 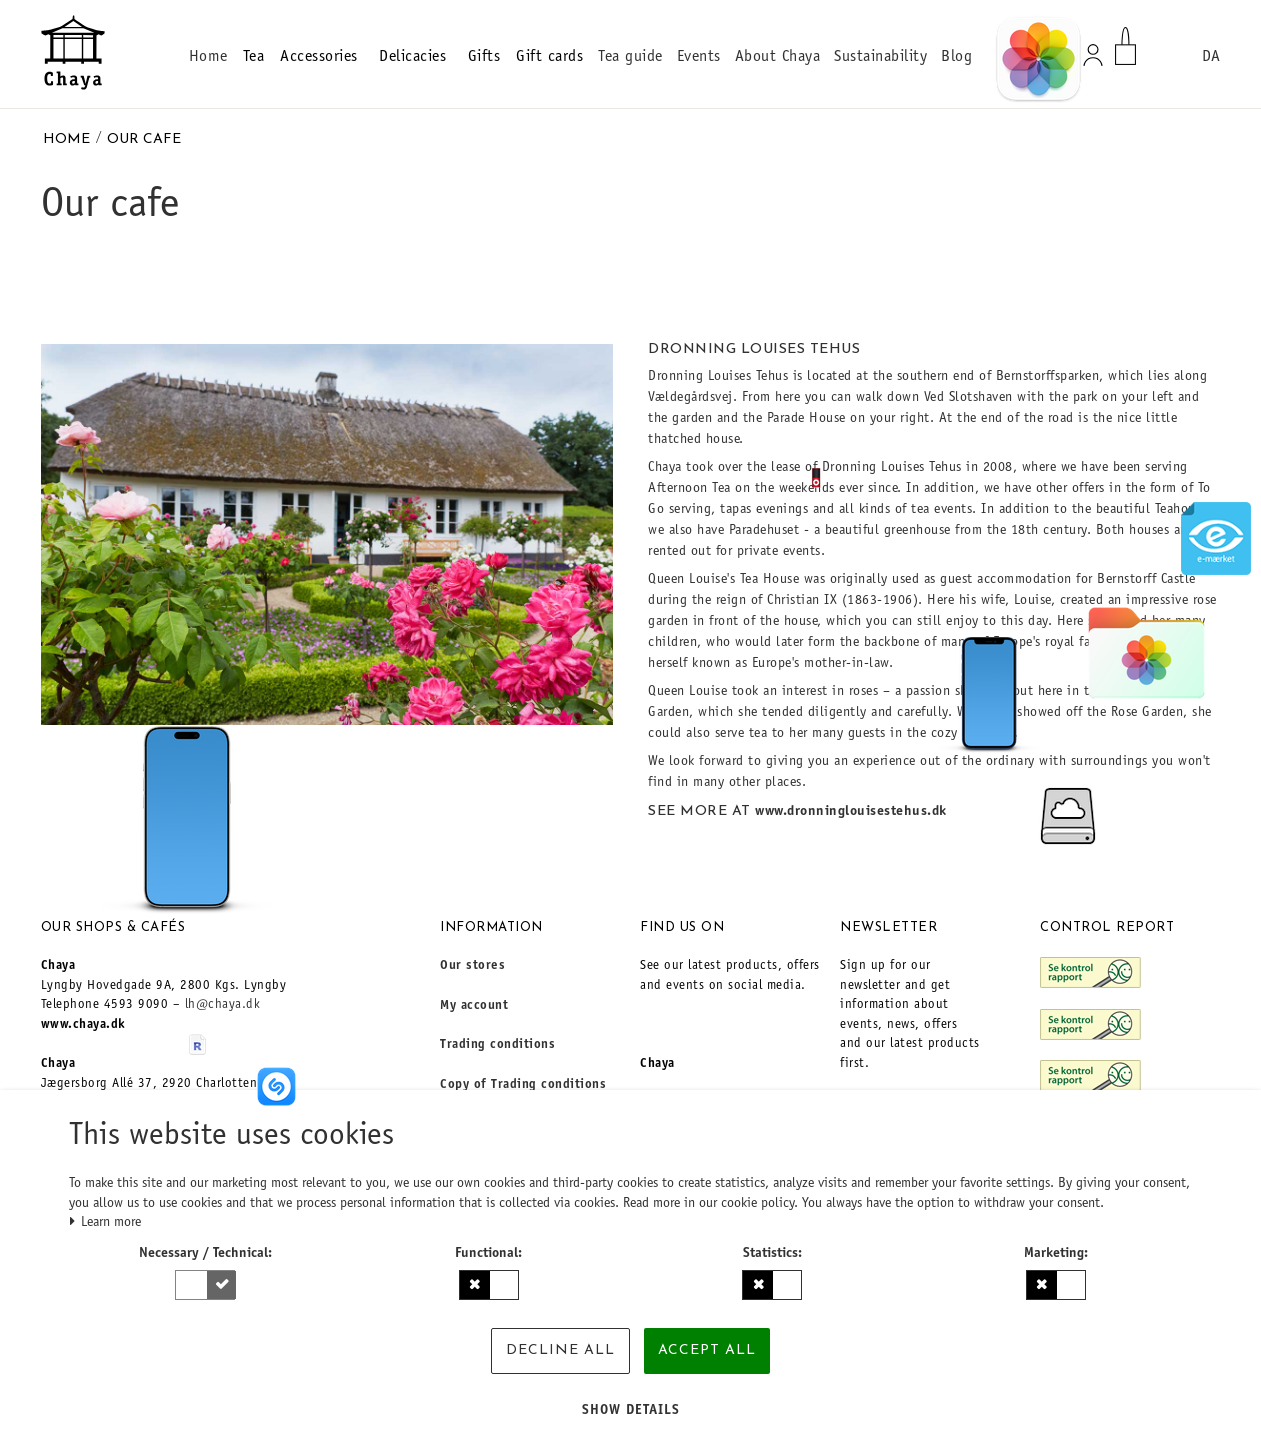 What do you see at coordinates (276, 1086) in the screenshot?
I see `identify a song playing nearby` at bounding box center [276, 1086].